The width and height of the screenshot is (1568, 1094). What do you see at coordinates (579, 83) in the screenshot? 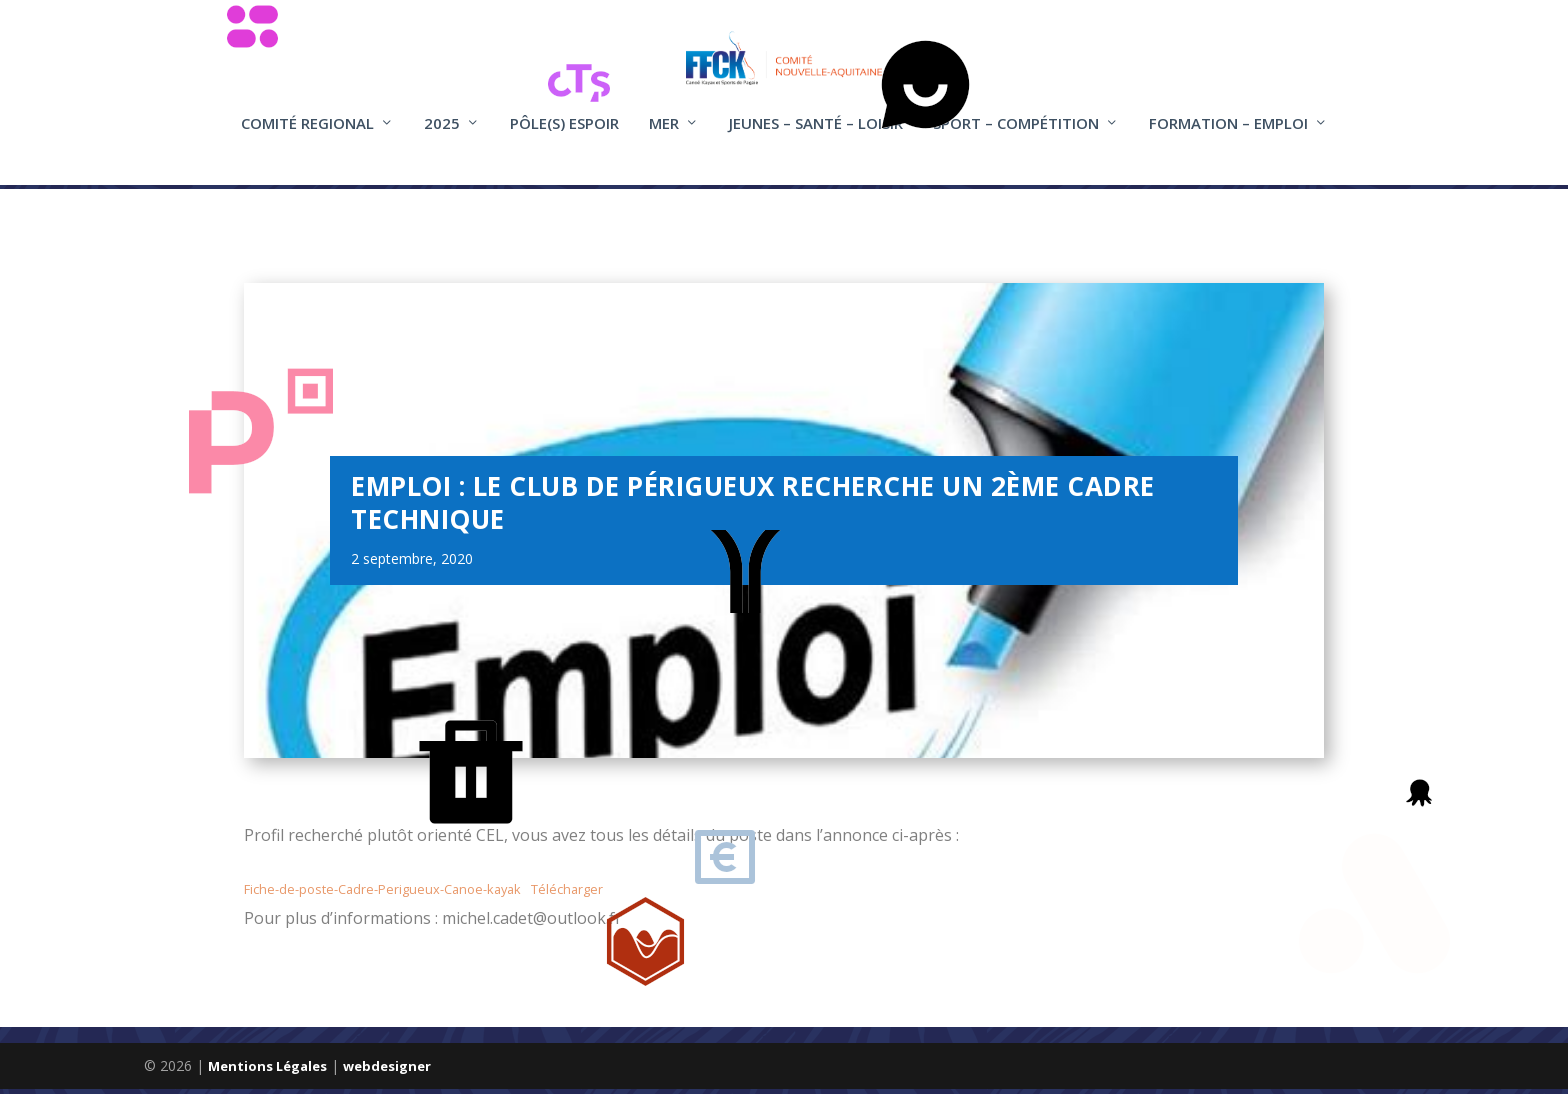
I see `CTS corporation logo` at bounding box center [579, 83].